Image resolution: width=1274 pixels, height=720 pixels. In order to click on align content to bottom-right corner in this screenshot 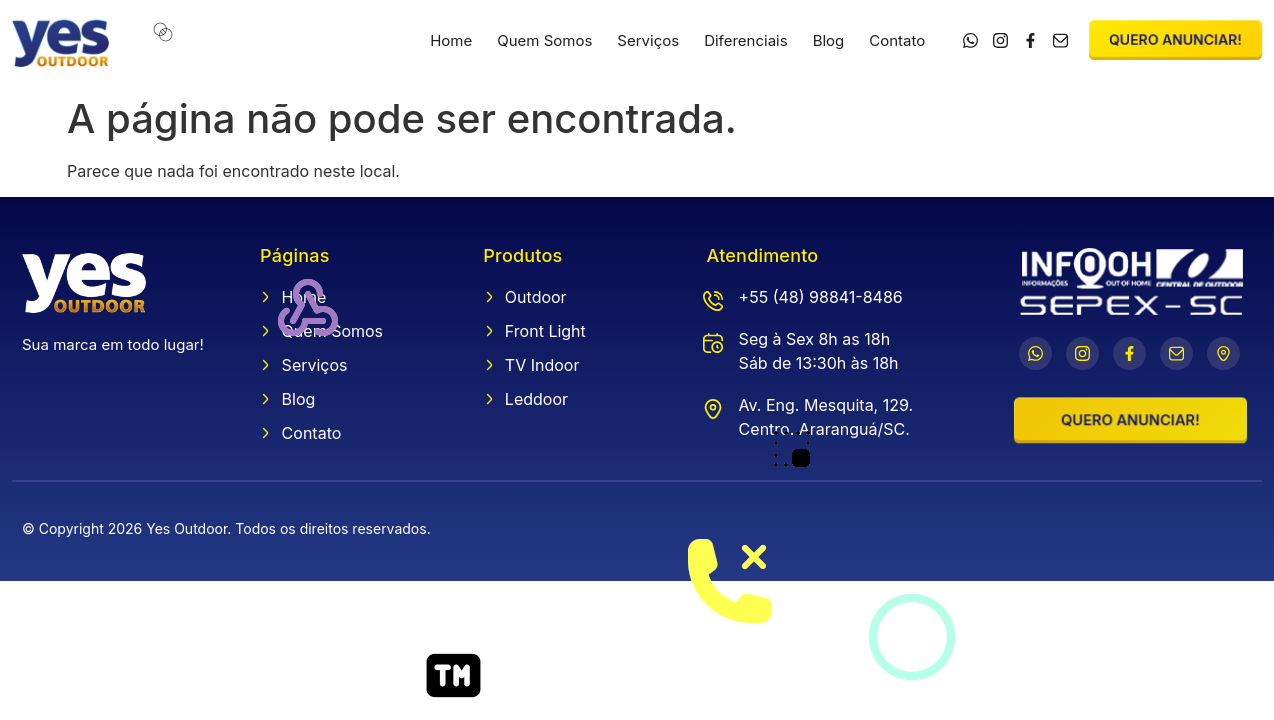, I will do `click(792, 449)`.